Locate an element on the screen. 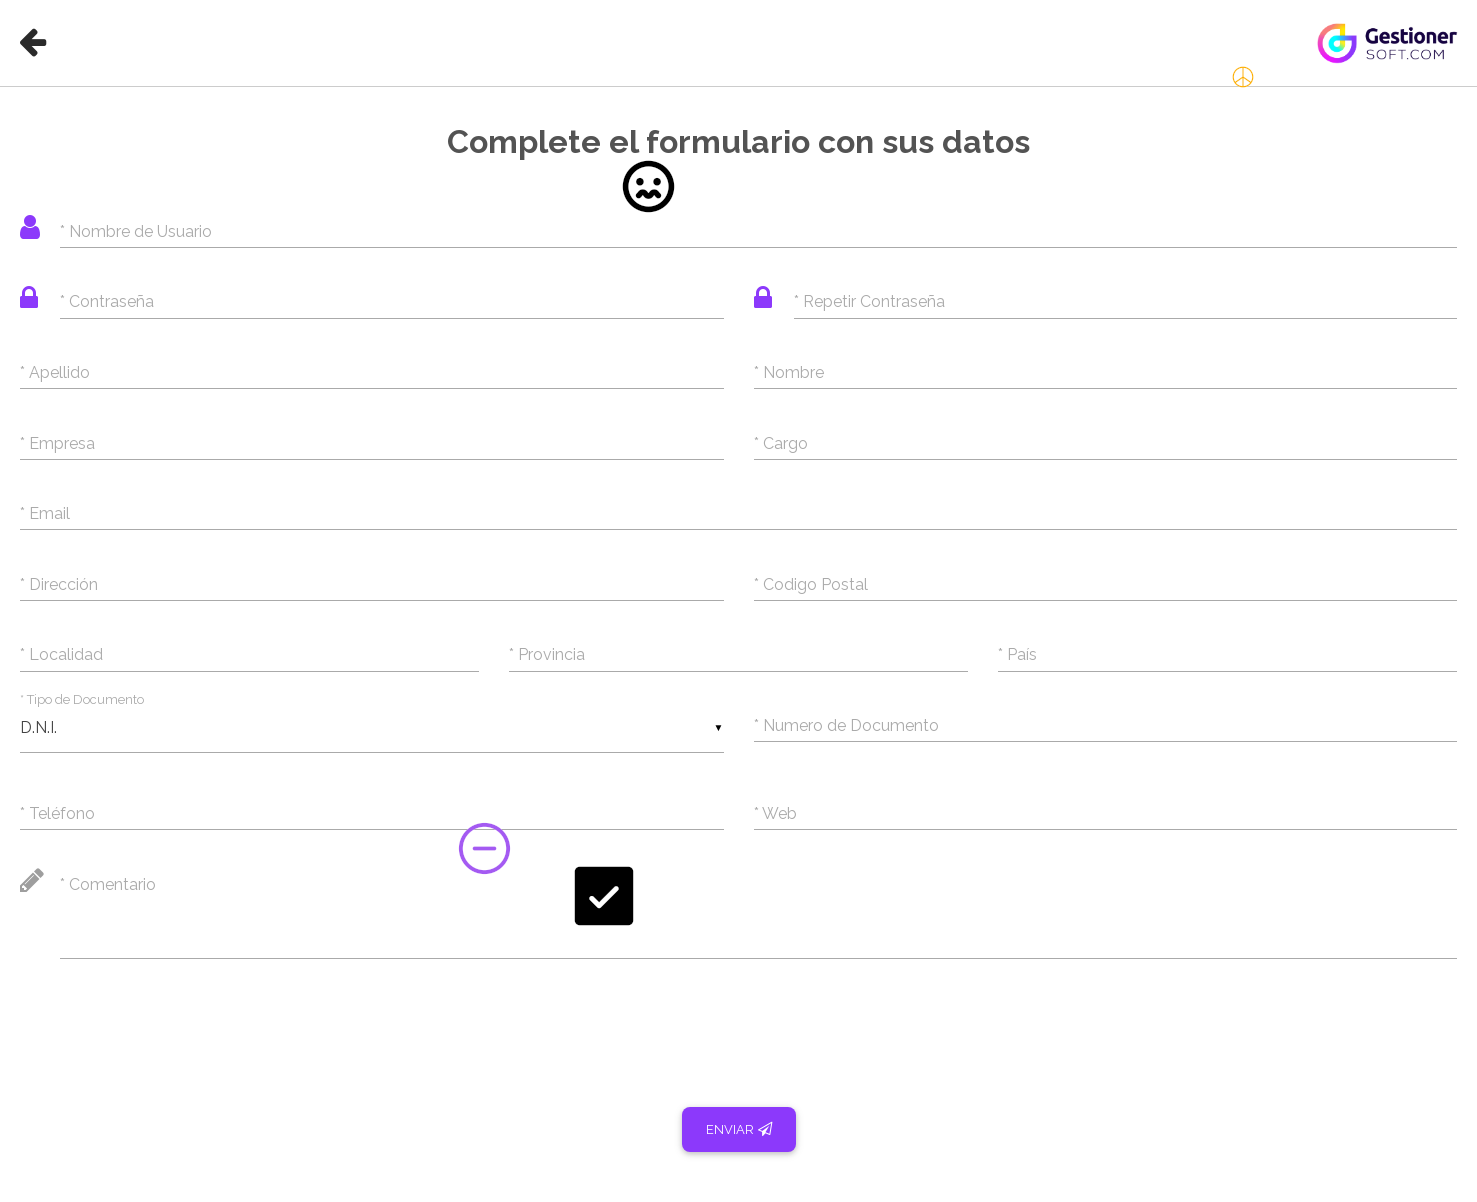 Image resolution: width=1477 pixels, height=1202 pixels. mark a task as complete is located at coordinates (604, 896).